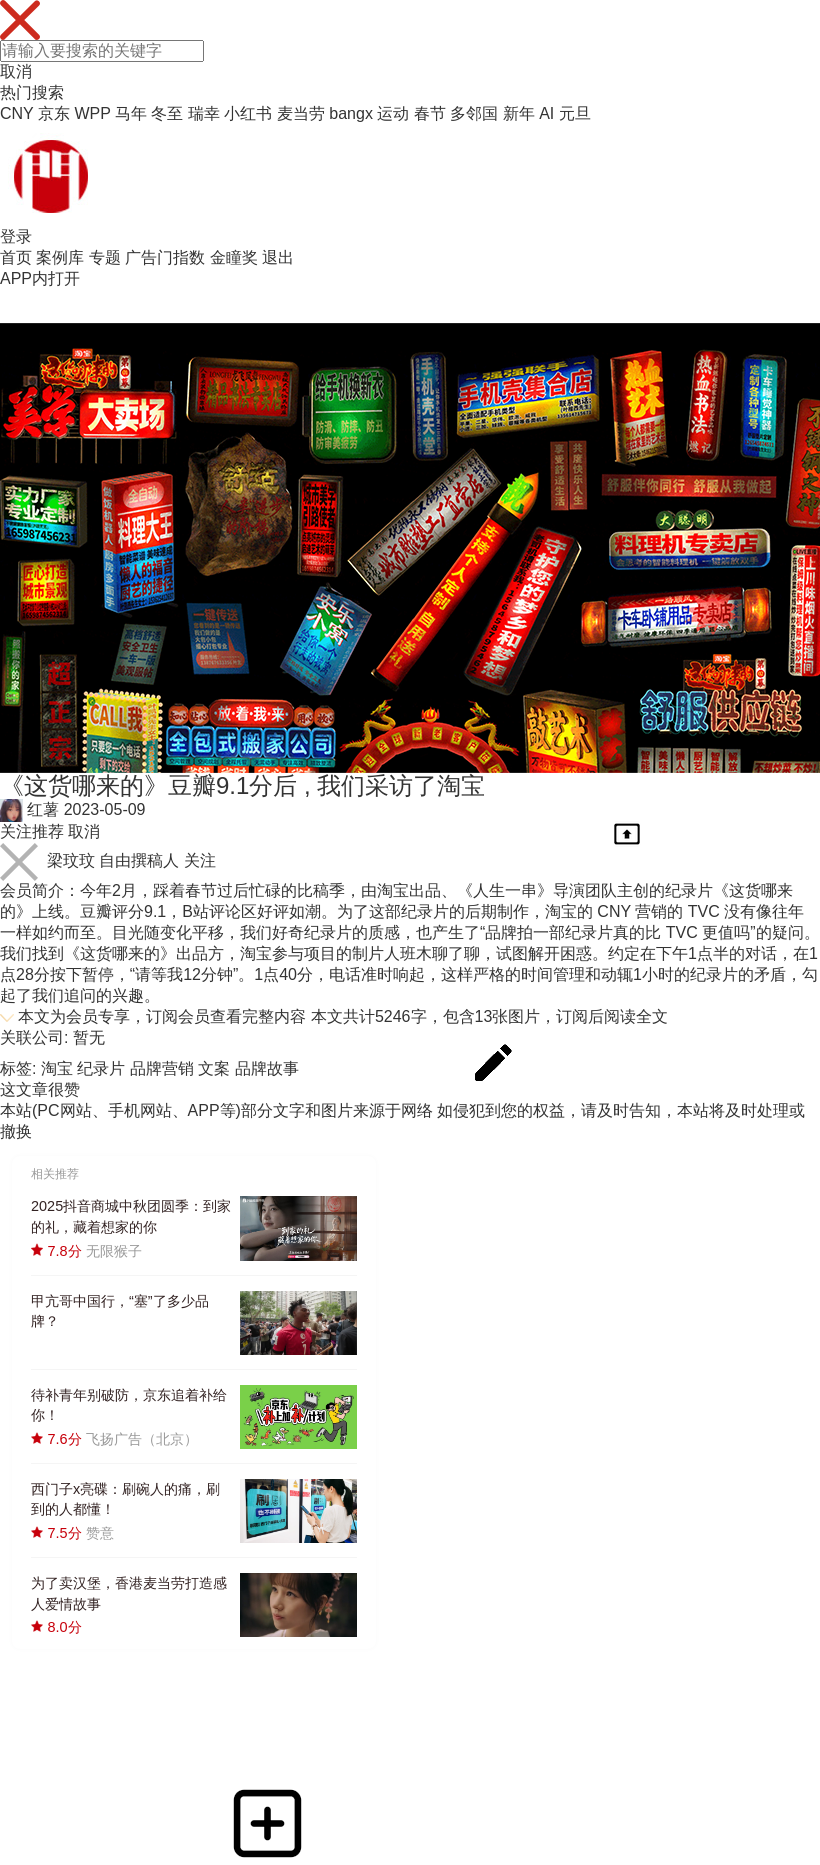  I want to click on edit or modify content, so click(493, 1062).